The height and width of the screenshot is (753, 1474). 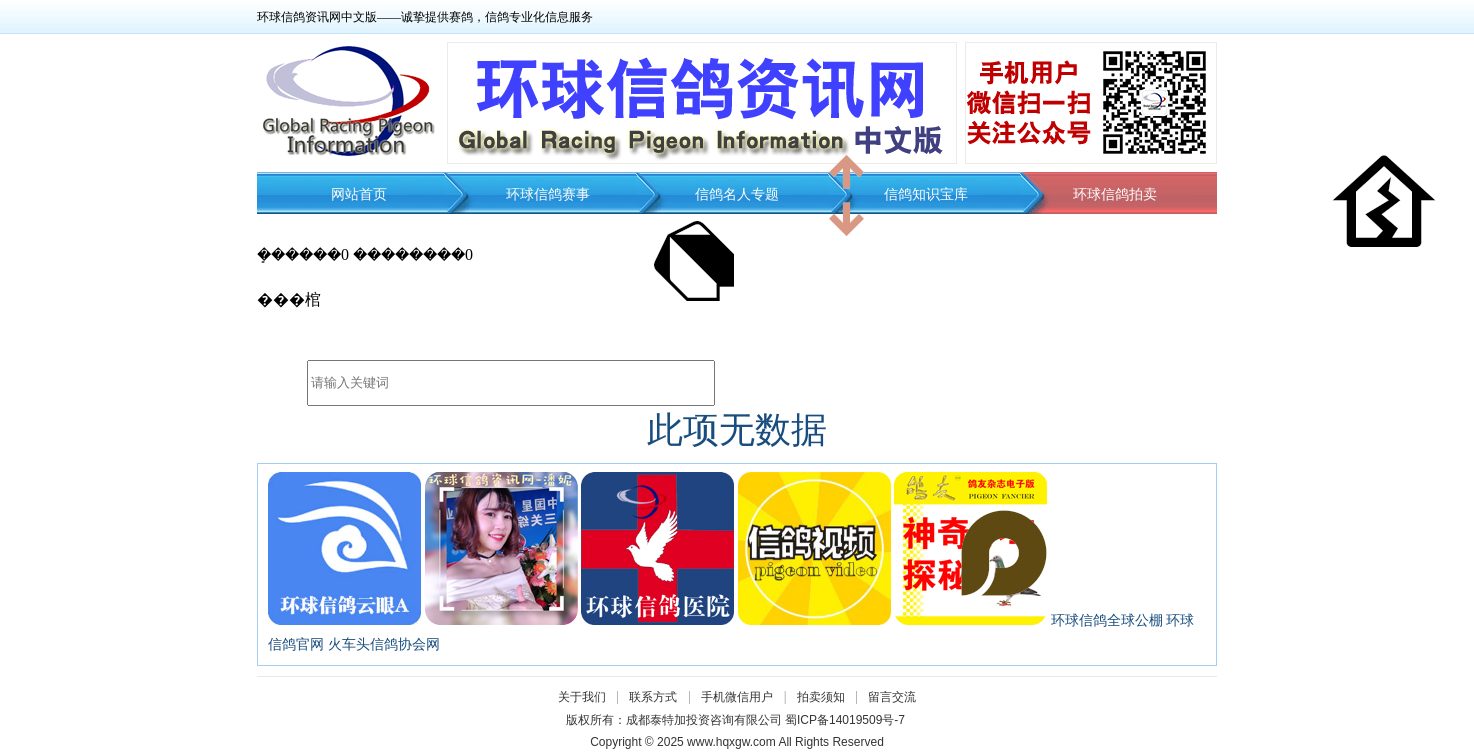 I want to click on indicates earthquake alert or seismic activity warning, so click(x=1384, y=205).